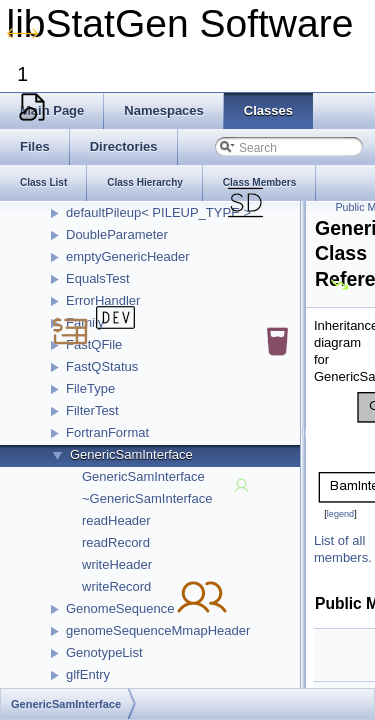  I want to click on resize element horizontally, so click(22, 33).